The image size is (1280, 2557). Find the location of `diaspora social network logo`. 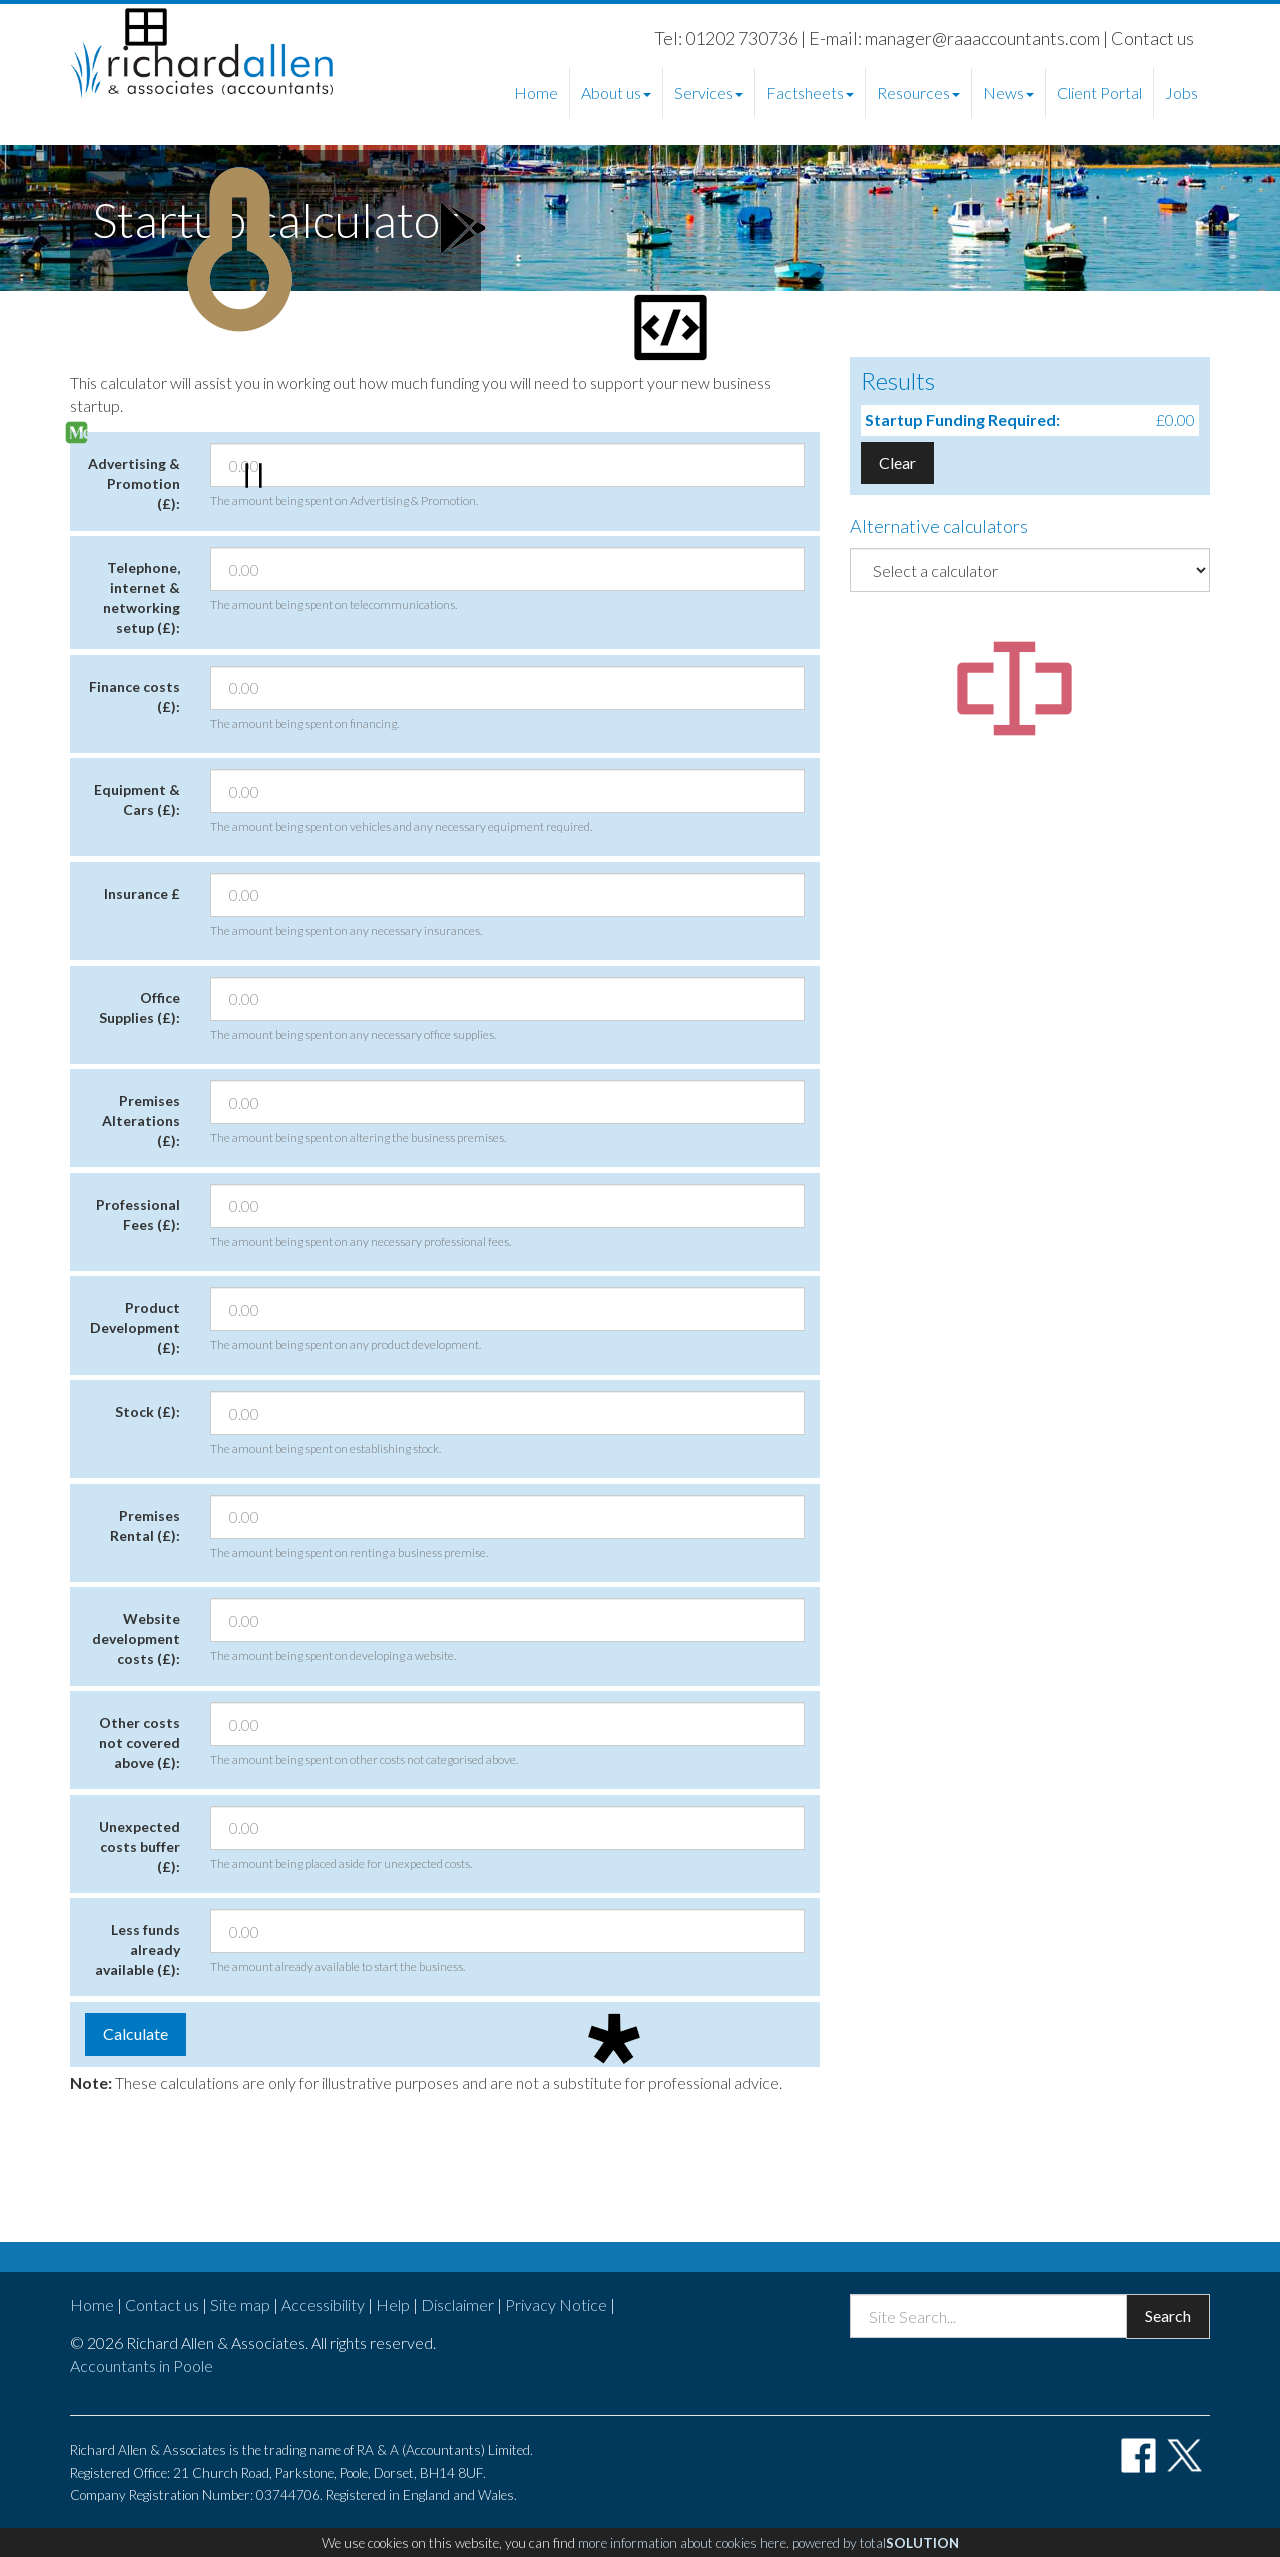

diaspora social network logo is located at coordinates (614, 2039).